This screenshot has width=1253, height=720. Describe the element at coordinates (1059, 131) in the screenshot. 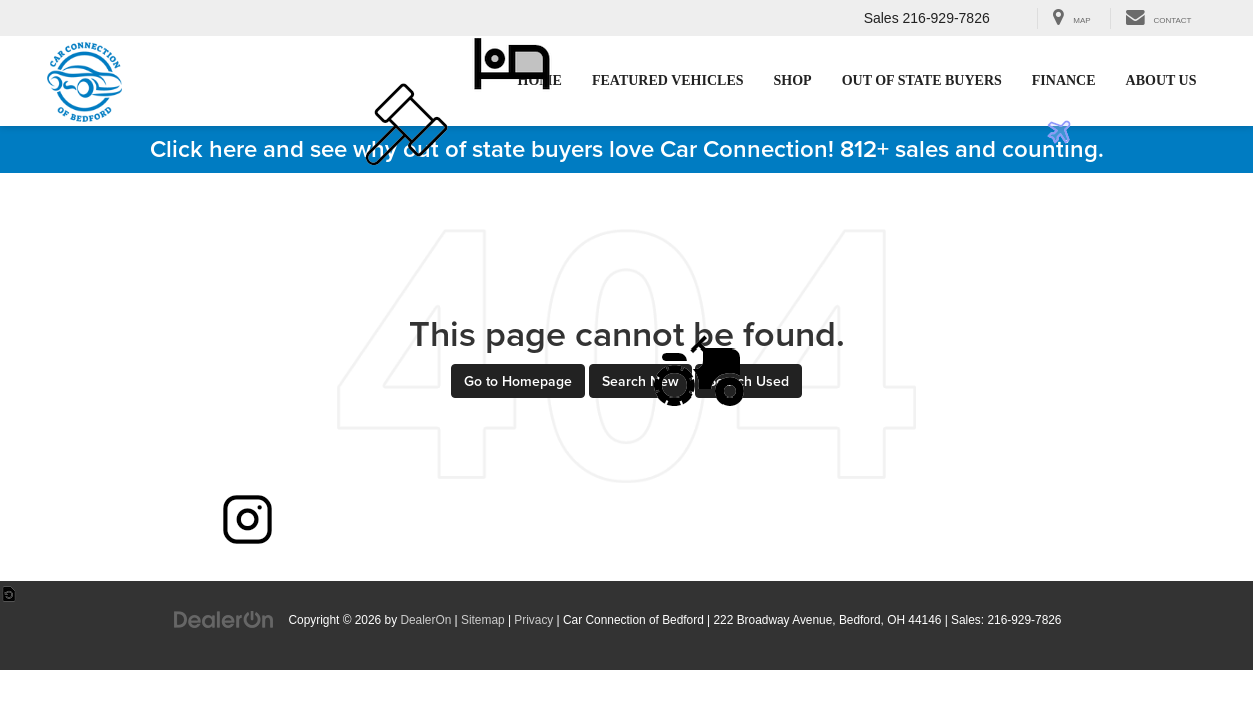

I see `enable airplane mode` at that location.